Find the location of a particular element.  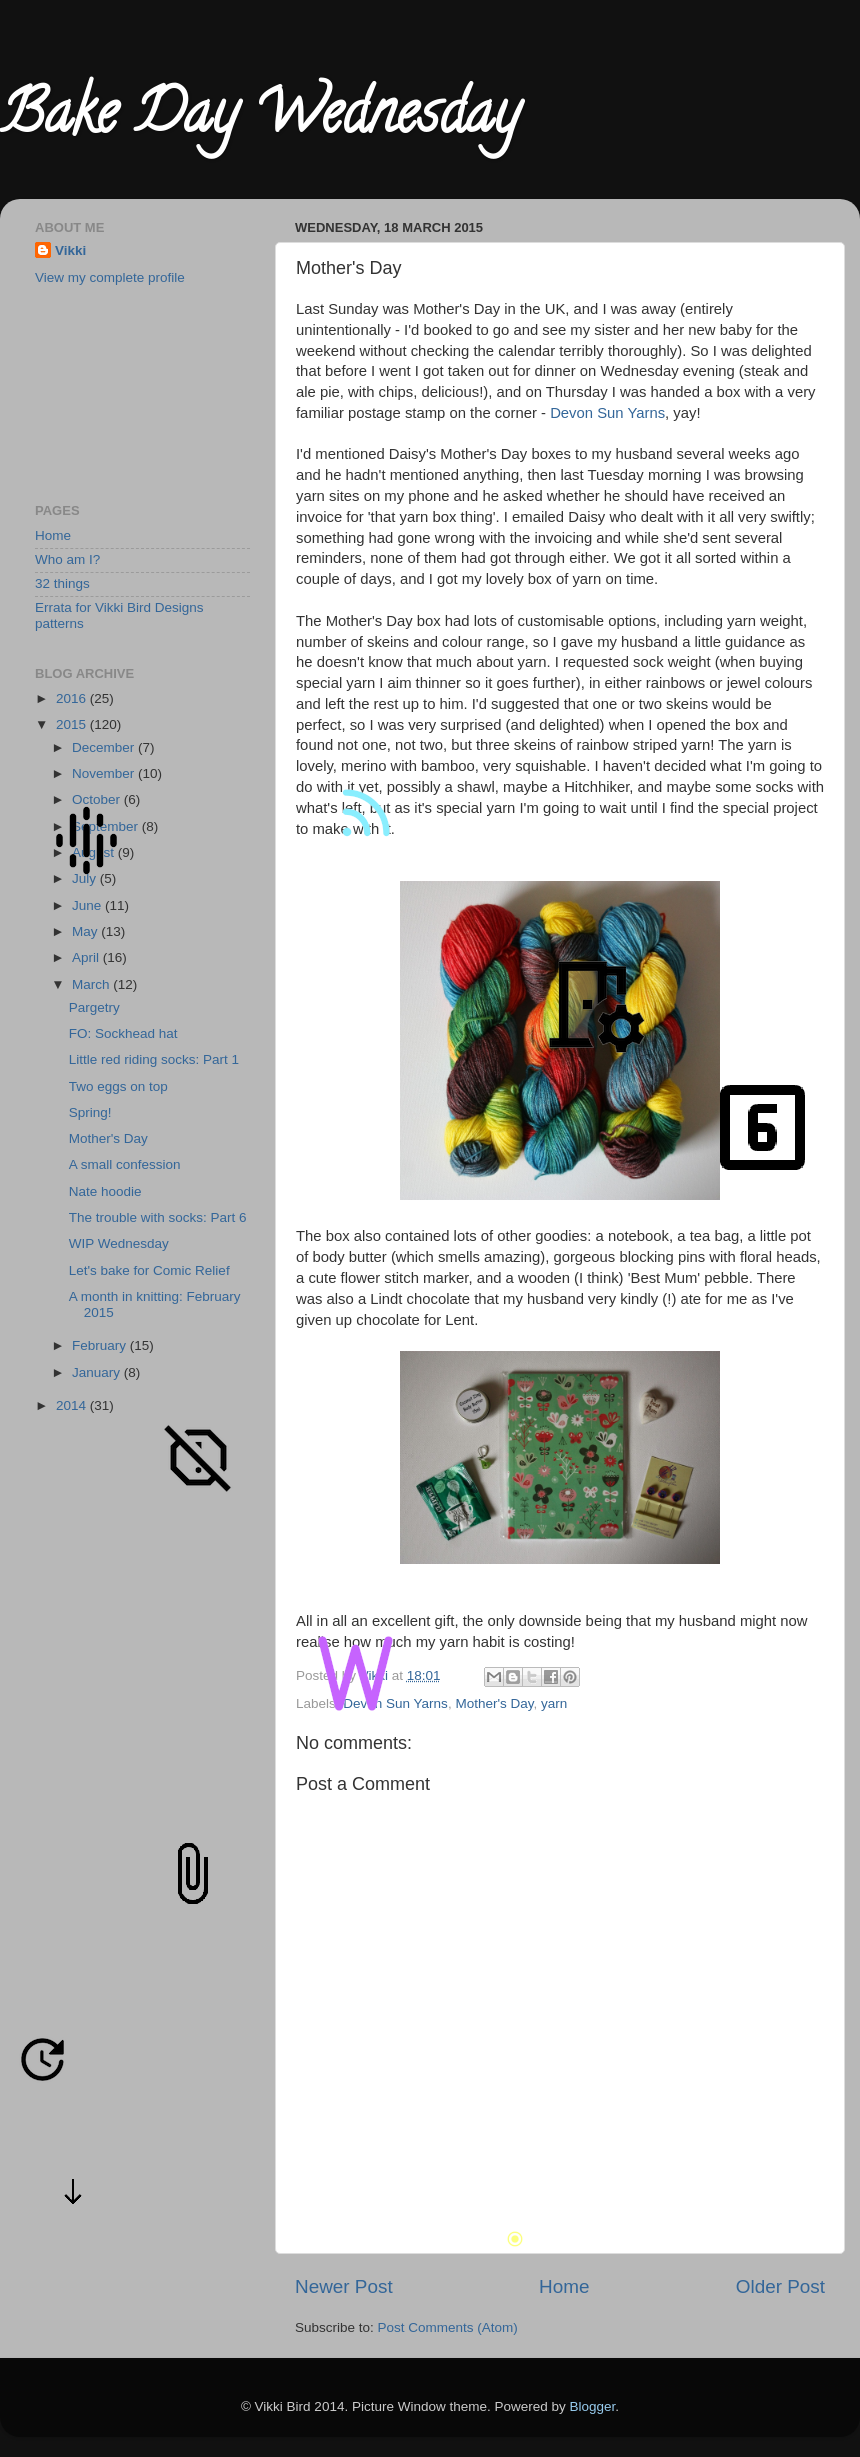

selected radio button option is located at coordinates (515, 2239).